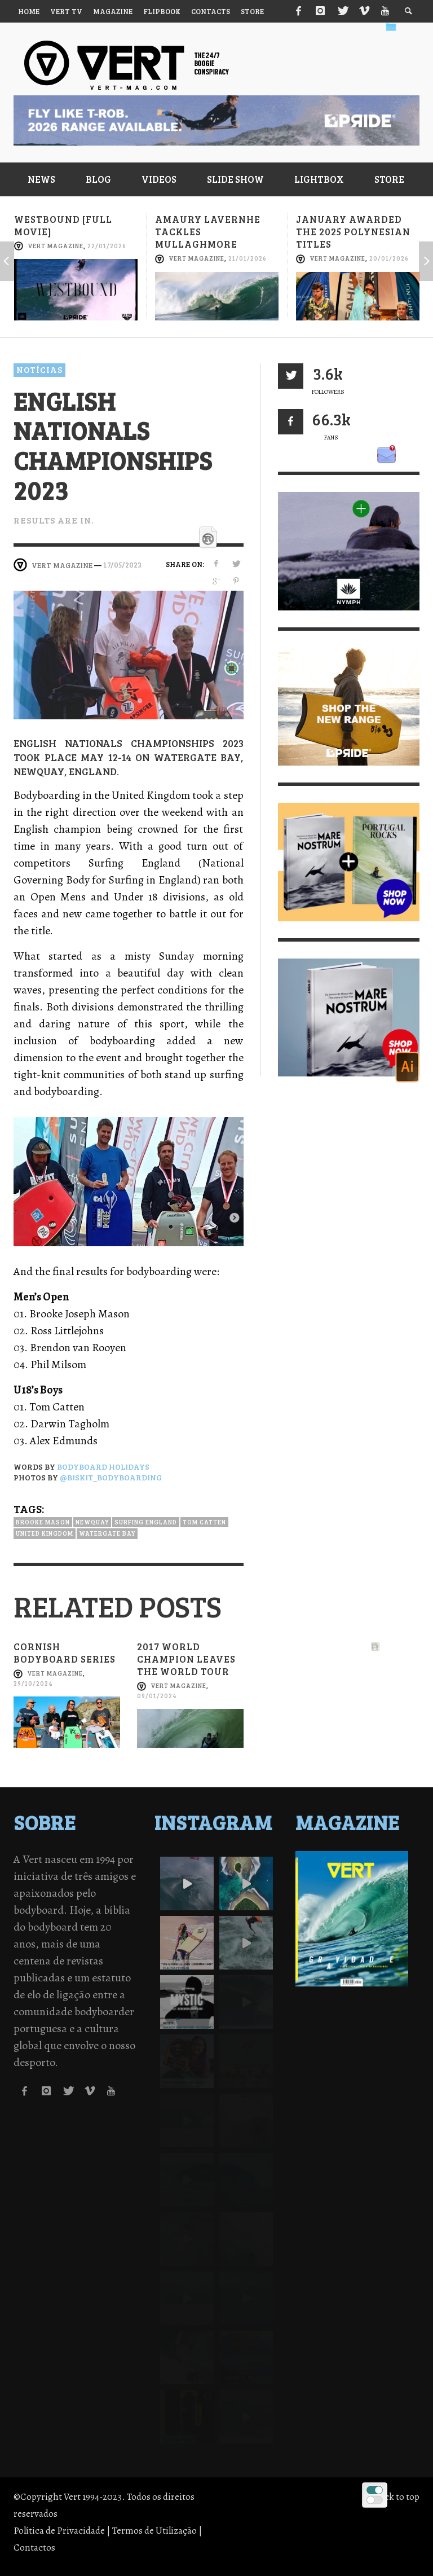  What do you see at coordinates (231, 668) in the screenshot?
I see `access hardware driver settings` at bounding box center [231, 668].